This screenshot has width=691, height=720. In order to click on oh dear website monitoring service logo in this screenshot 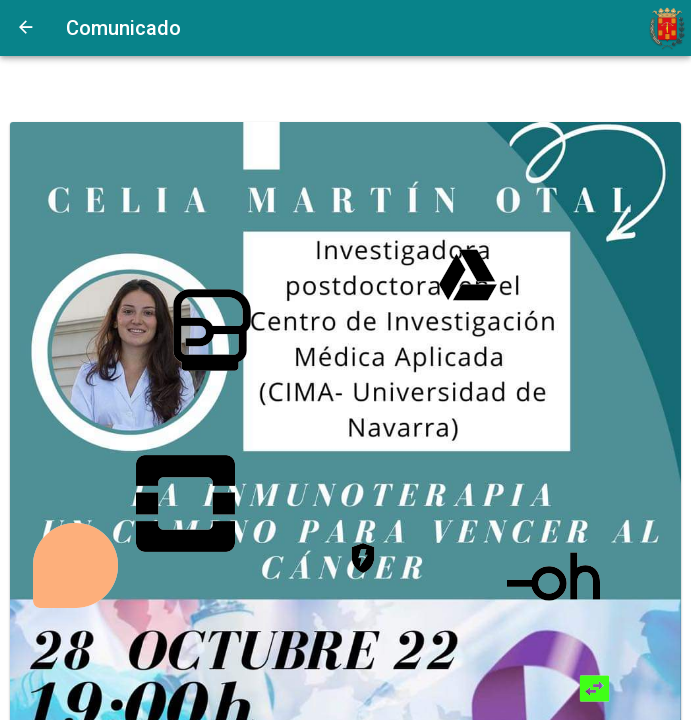, I will do `click(553, 576)`.